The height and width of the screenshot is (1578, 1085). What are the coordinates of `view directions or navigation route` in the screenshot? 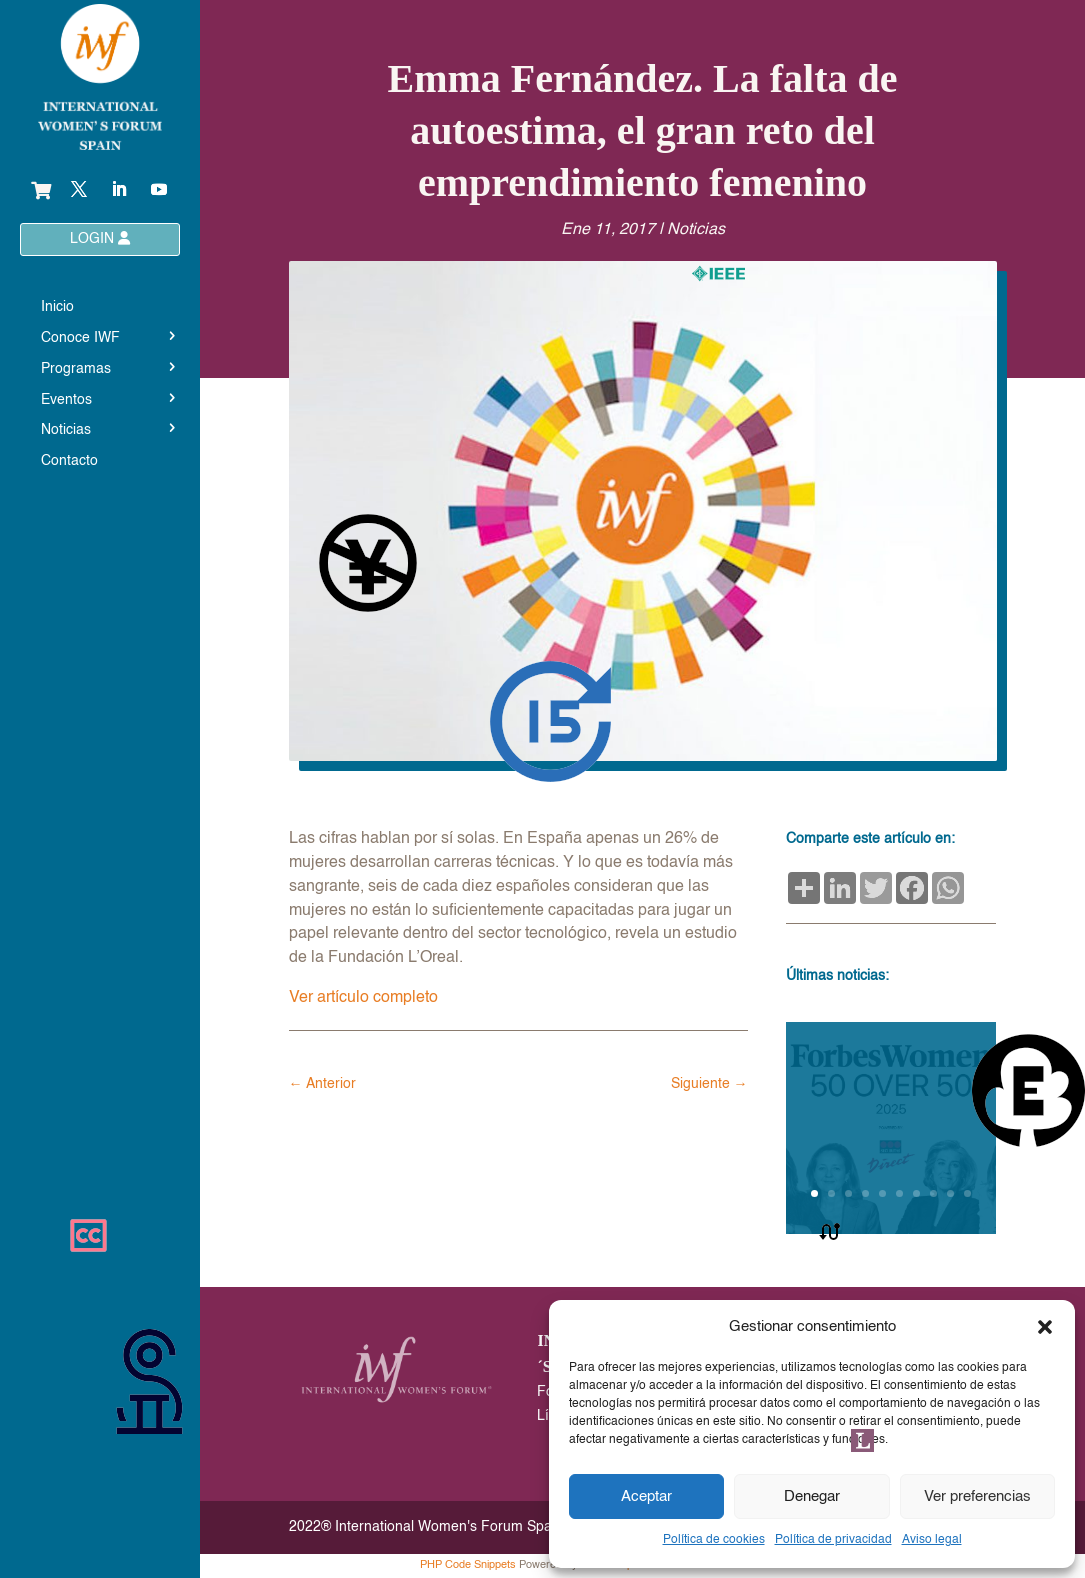 It's located at (830, 1232).